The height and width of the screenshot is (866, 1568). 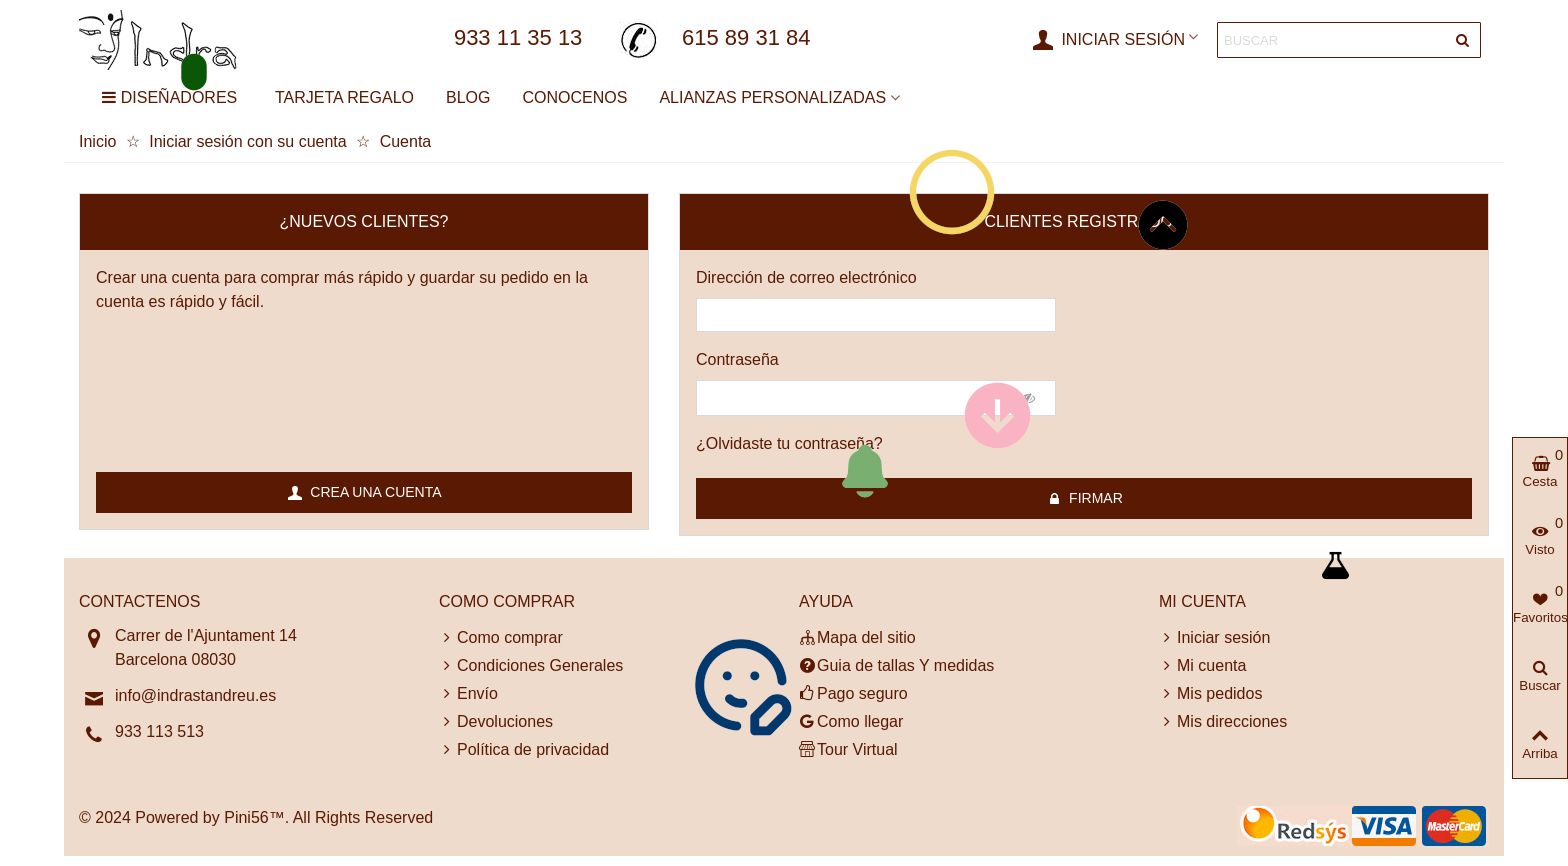 What do you see at coordinates (997, 415) in the screenshot?
I see `download a file or content` at bounding box center [997, 415].